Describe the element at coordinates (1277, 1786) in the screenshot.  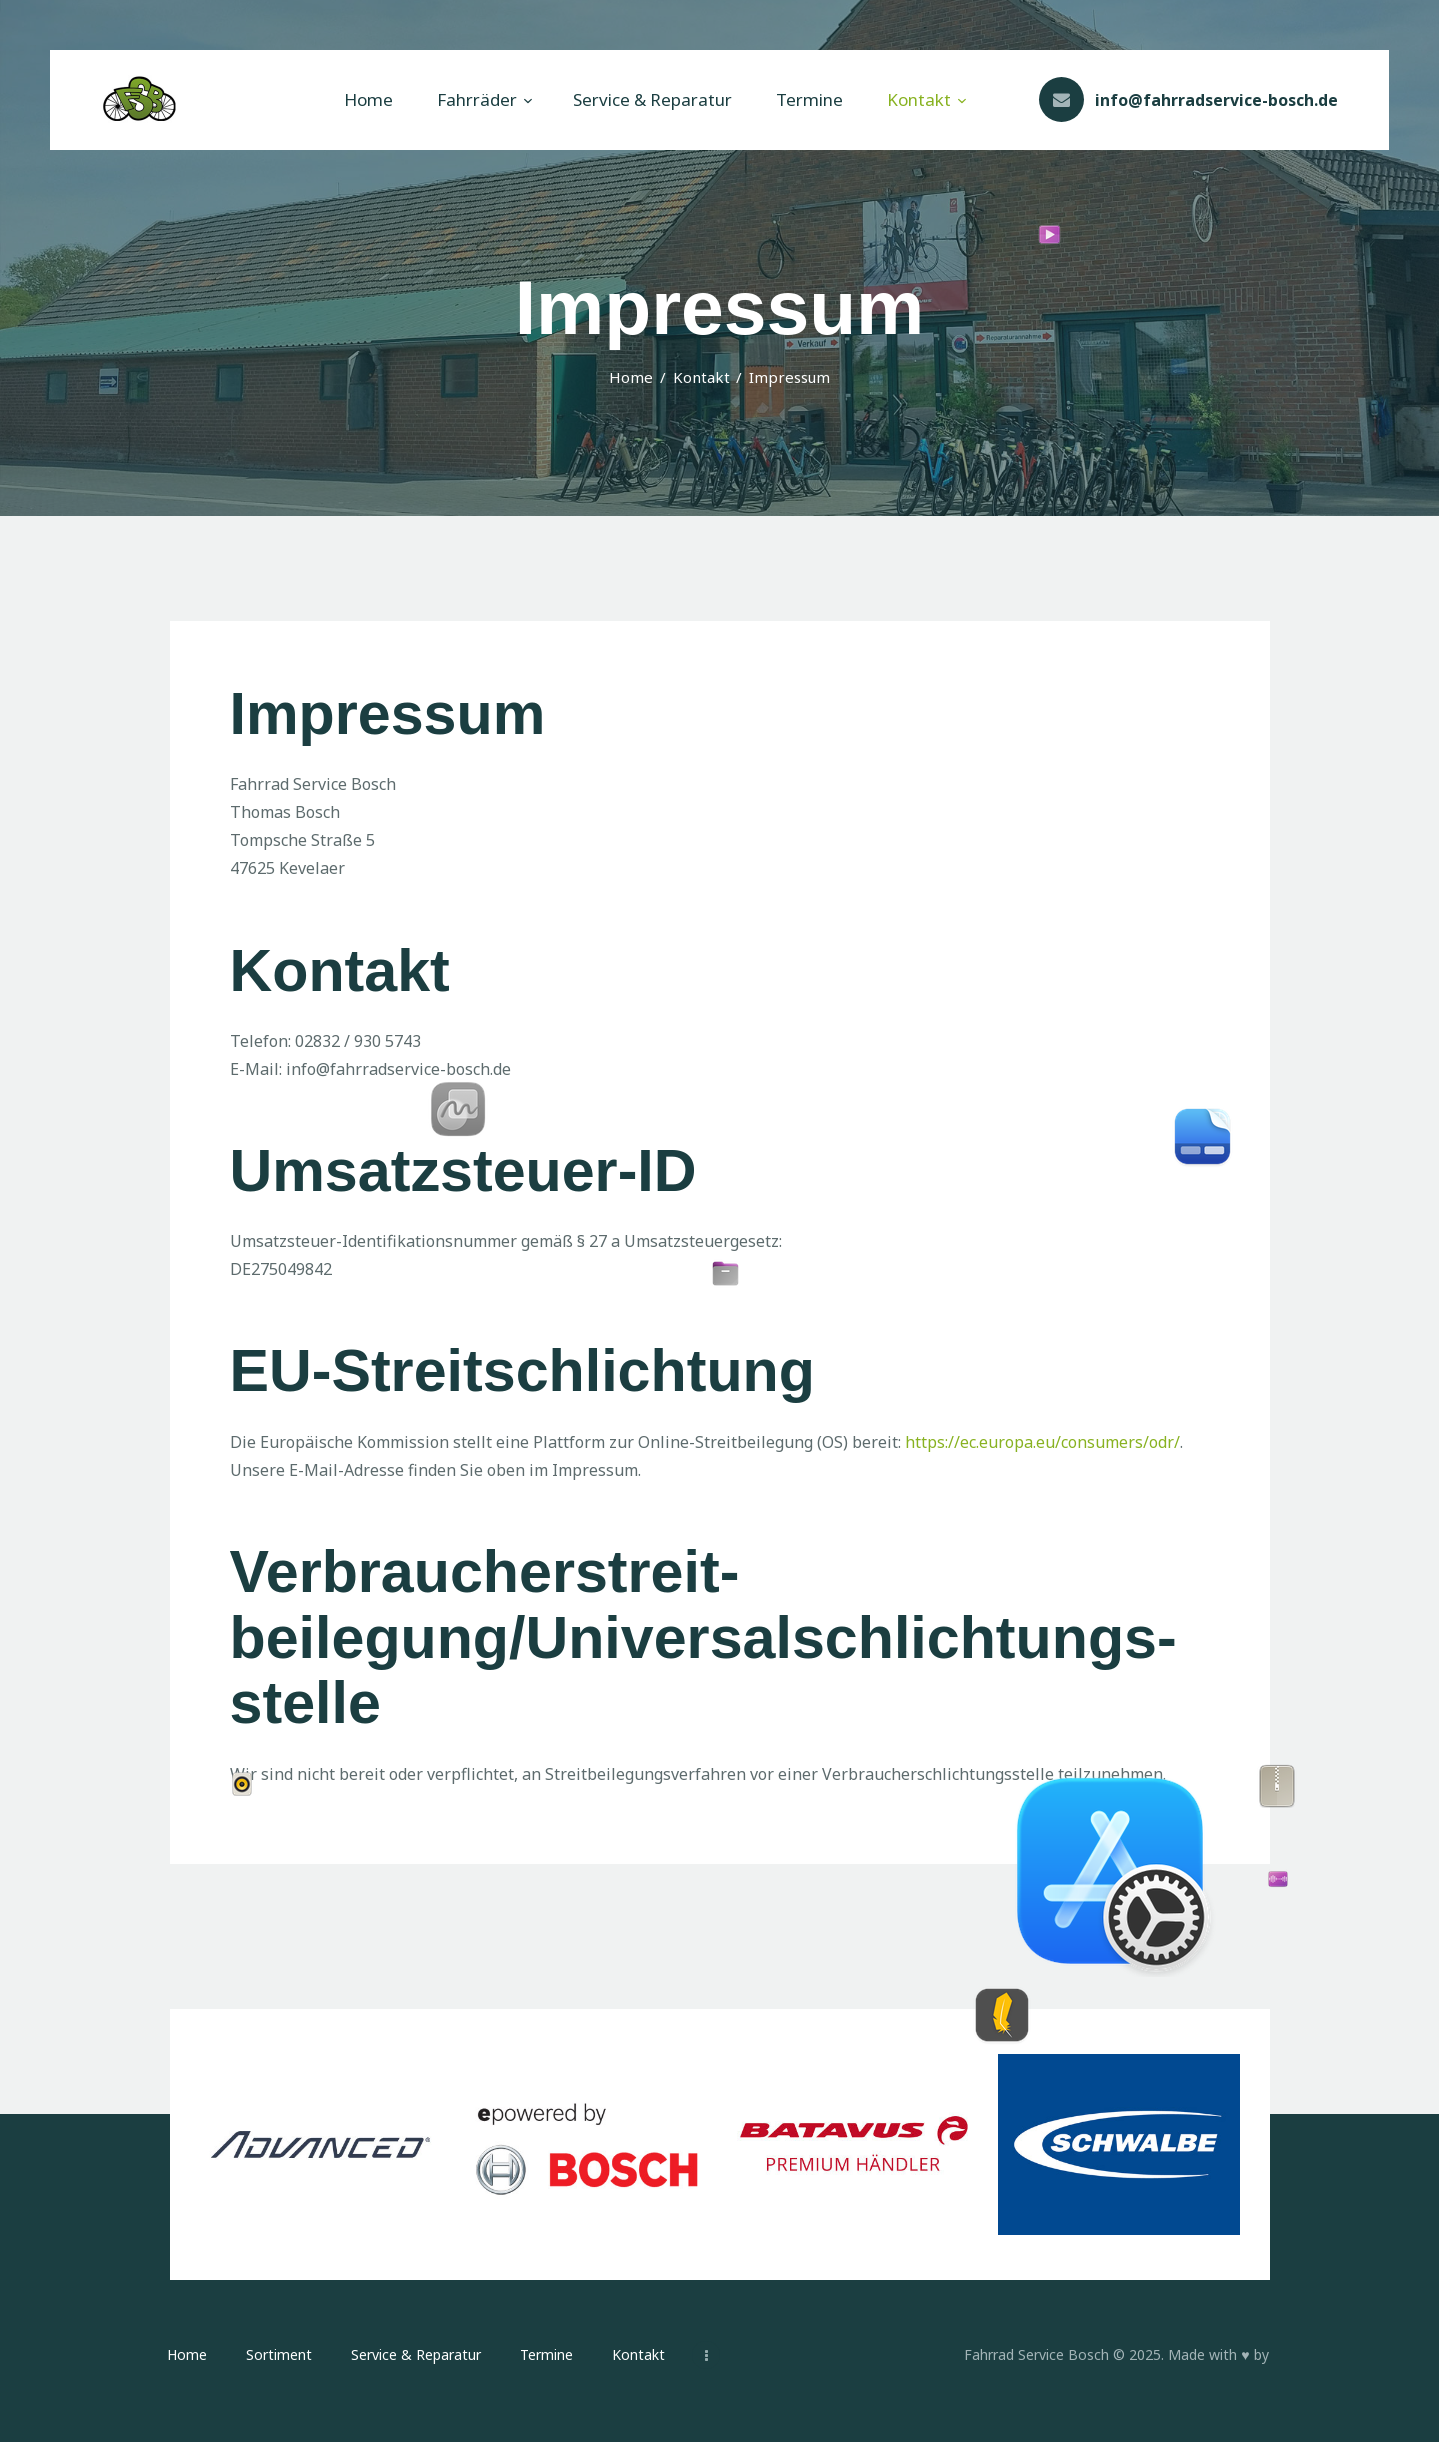
I see `open engrampa archive manager` at that location.